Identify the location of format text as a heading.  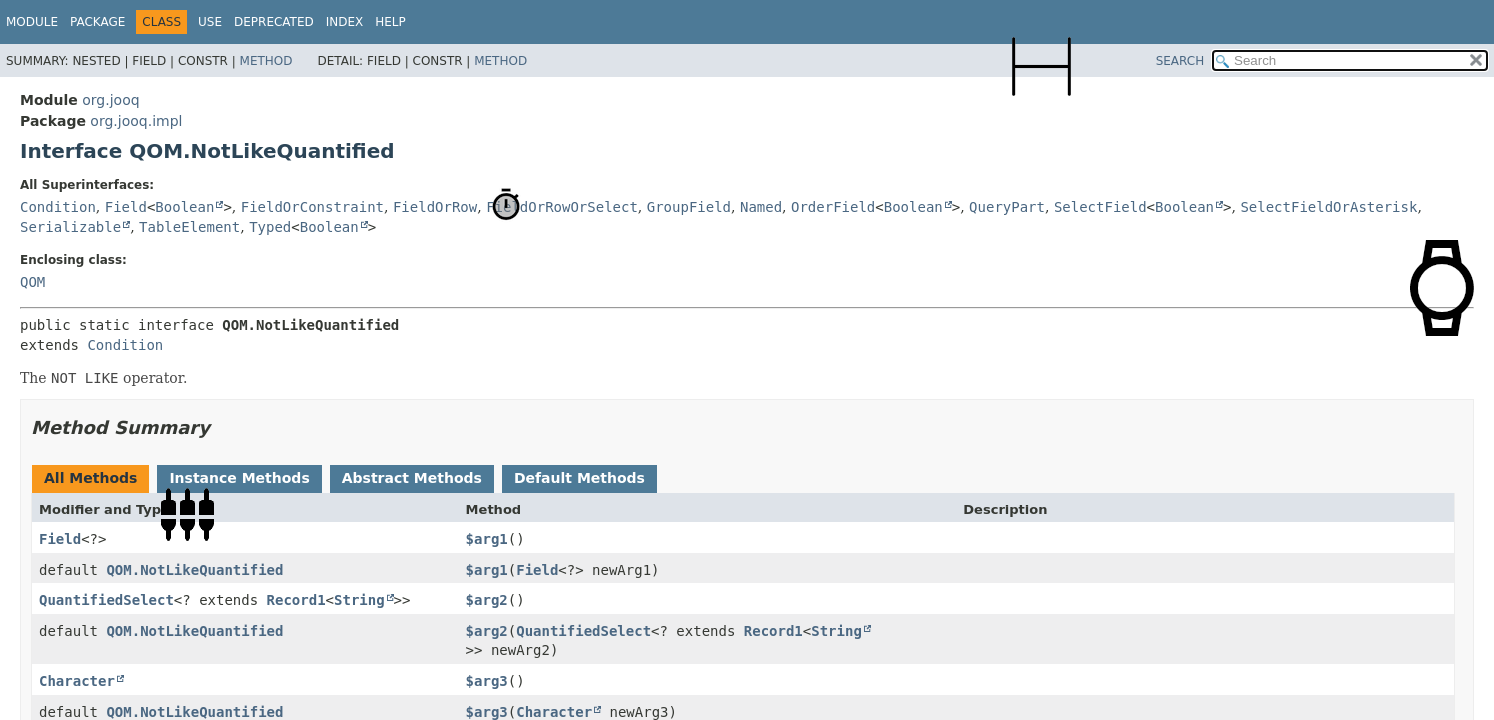
(1041, 66).